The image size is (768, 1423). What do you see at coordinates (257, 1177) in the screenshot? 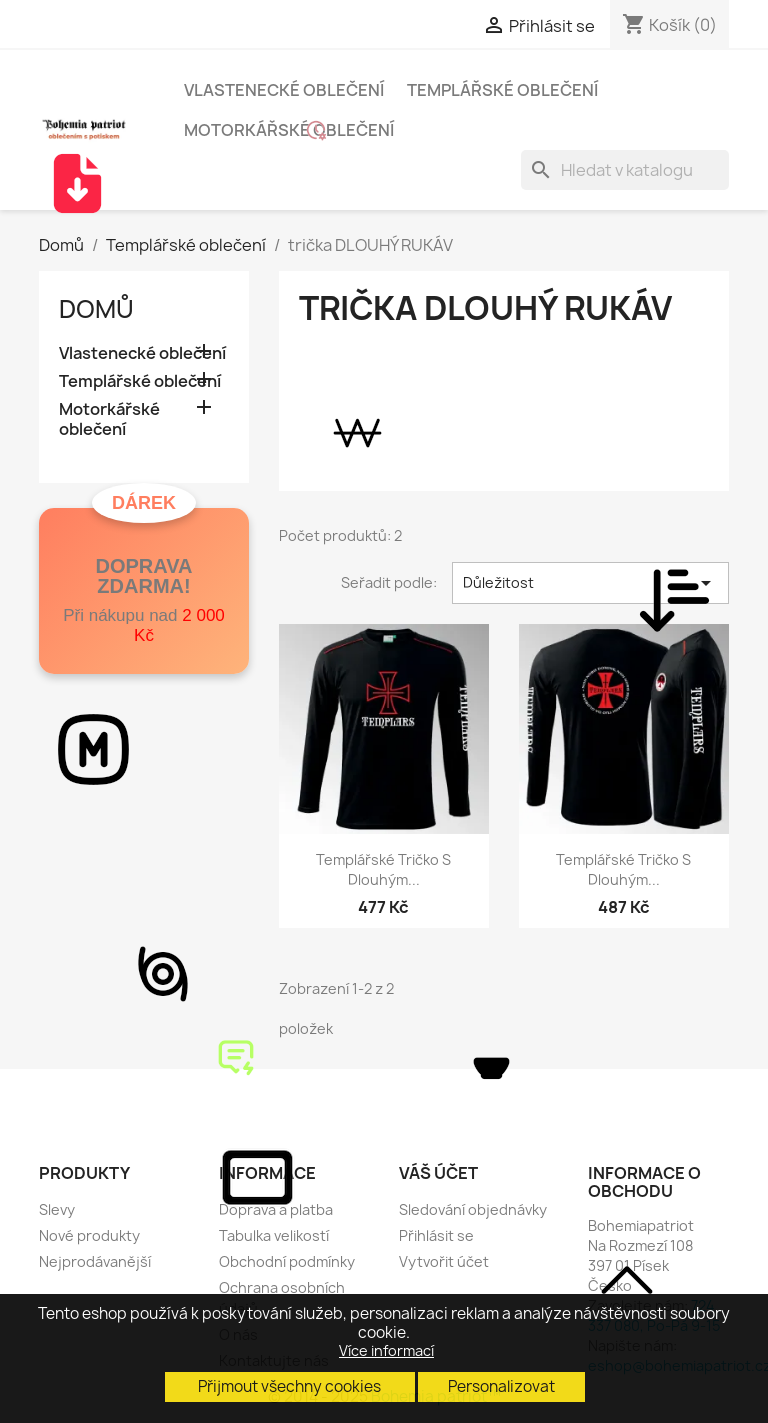
I see `crop image to 5:4 aspect ratio` at bounding box center [257, 1177].